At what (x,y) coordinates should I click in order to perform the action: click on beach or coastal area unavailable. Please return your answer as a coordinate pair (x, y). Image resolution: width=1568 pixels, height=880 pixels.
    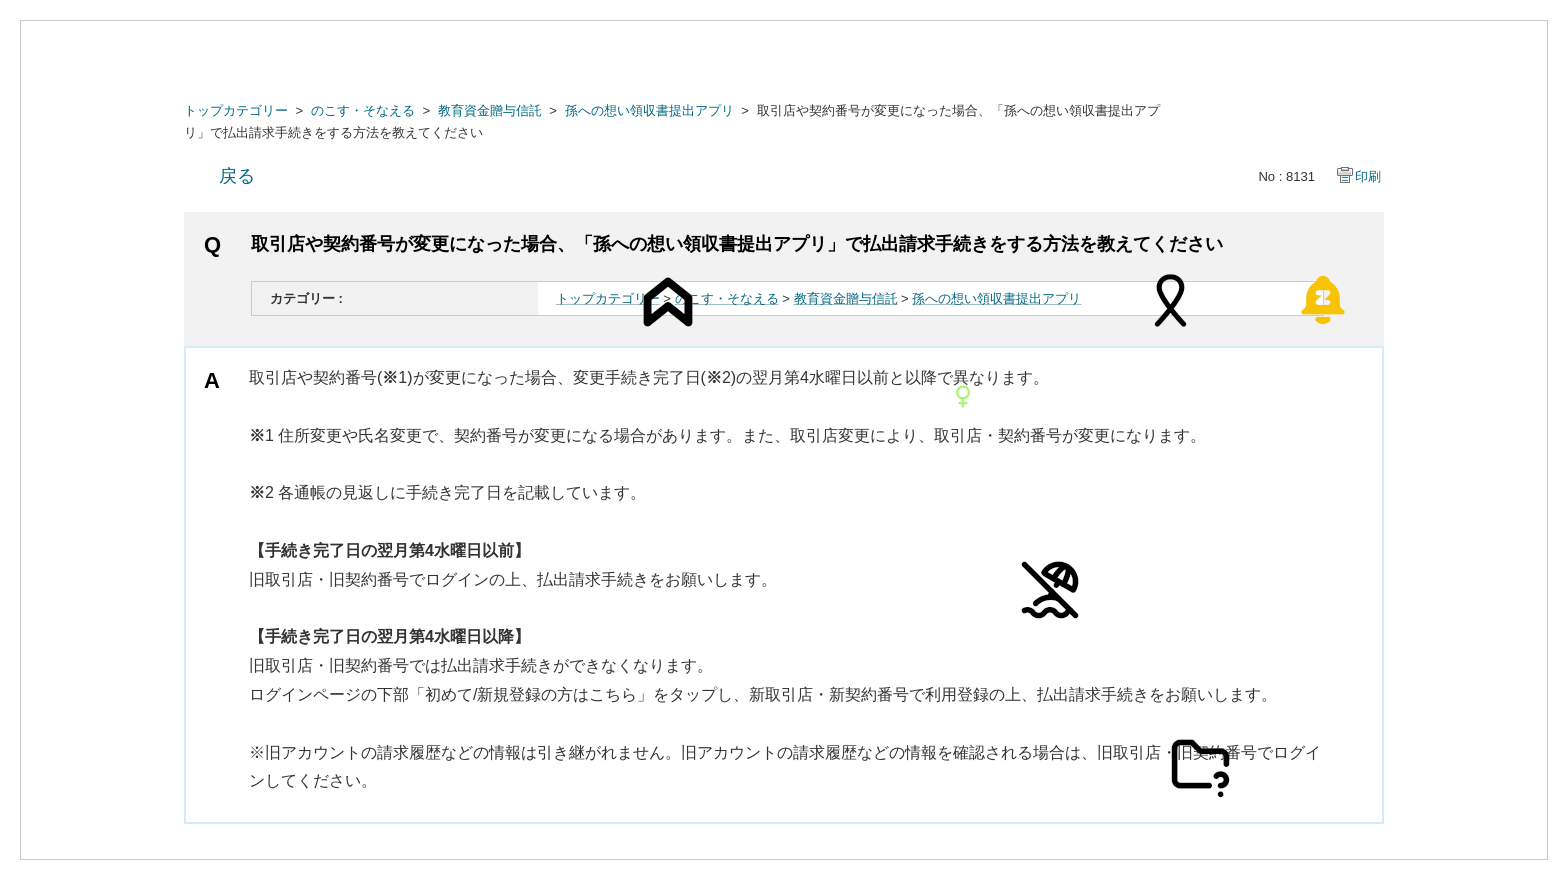
    Looking at the image, I should click on (1050, 590).